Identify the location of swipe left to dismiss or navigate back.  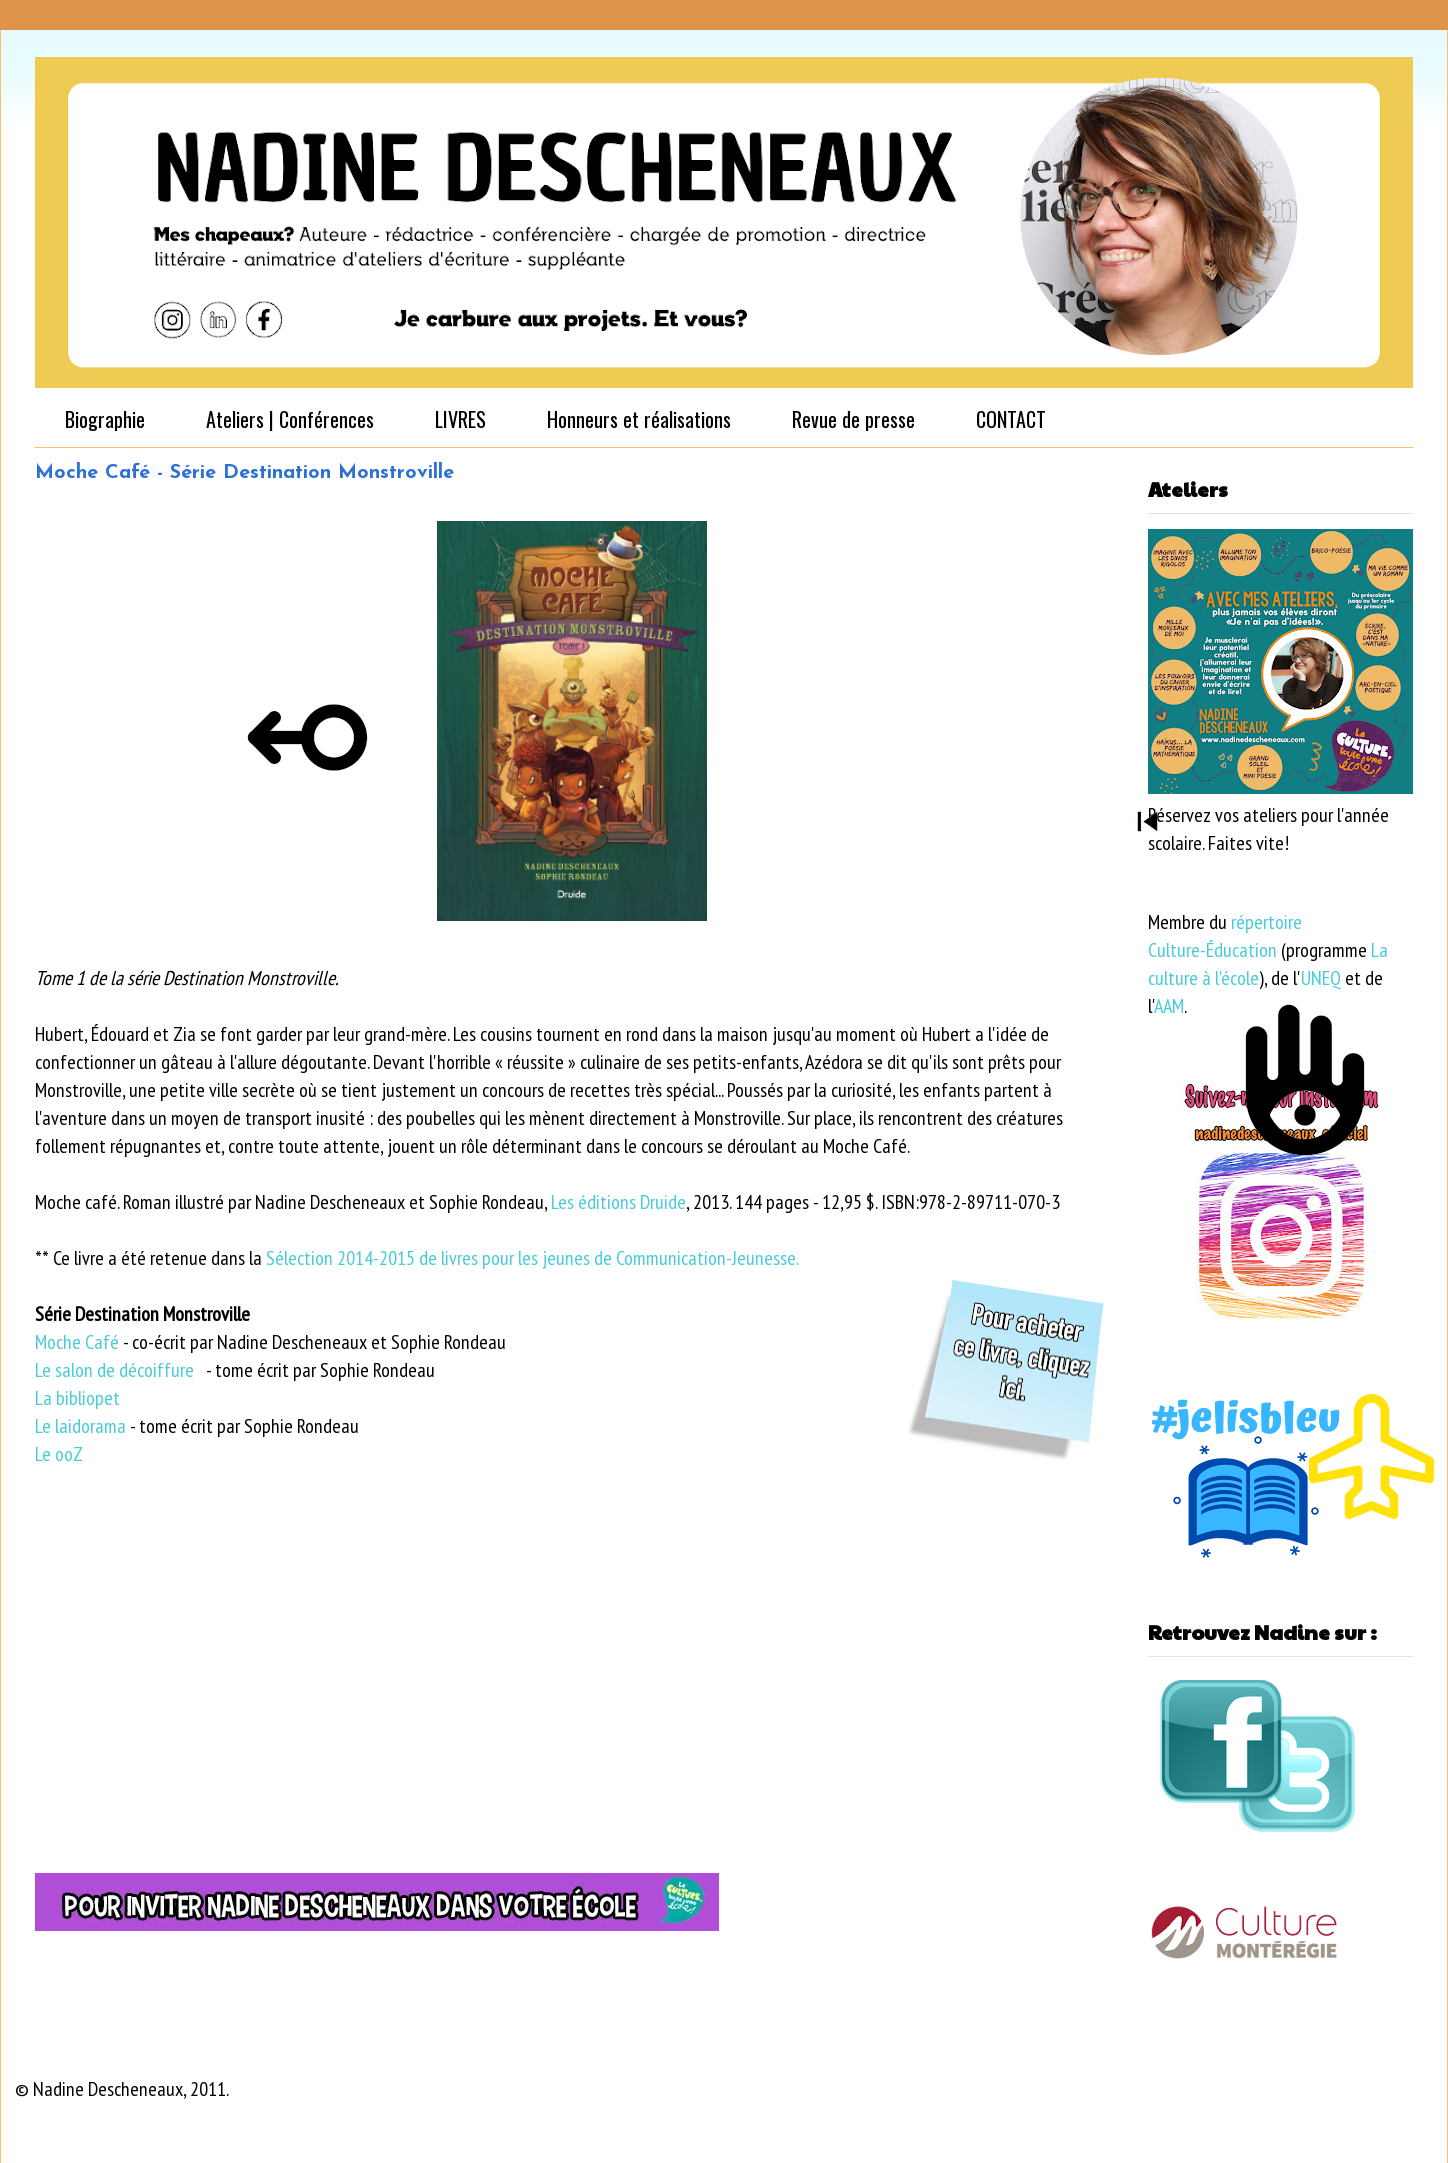
(307, 737).